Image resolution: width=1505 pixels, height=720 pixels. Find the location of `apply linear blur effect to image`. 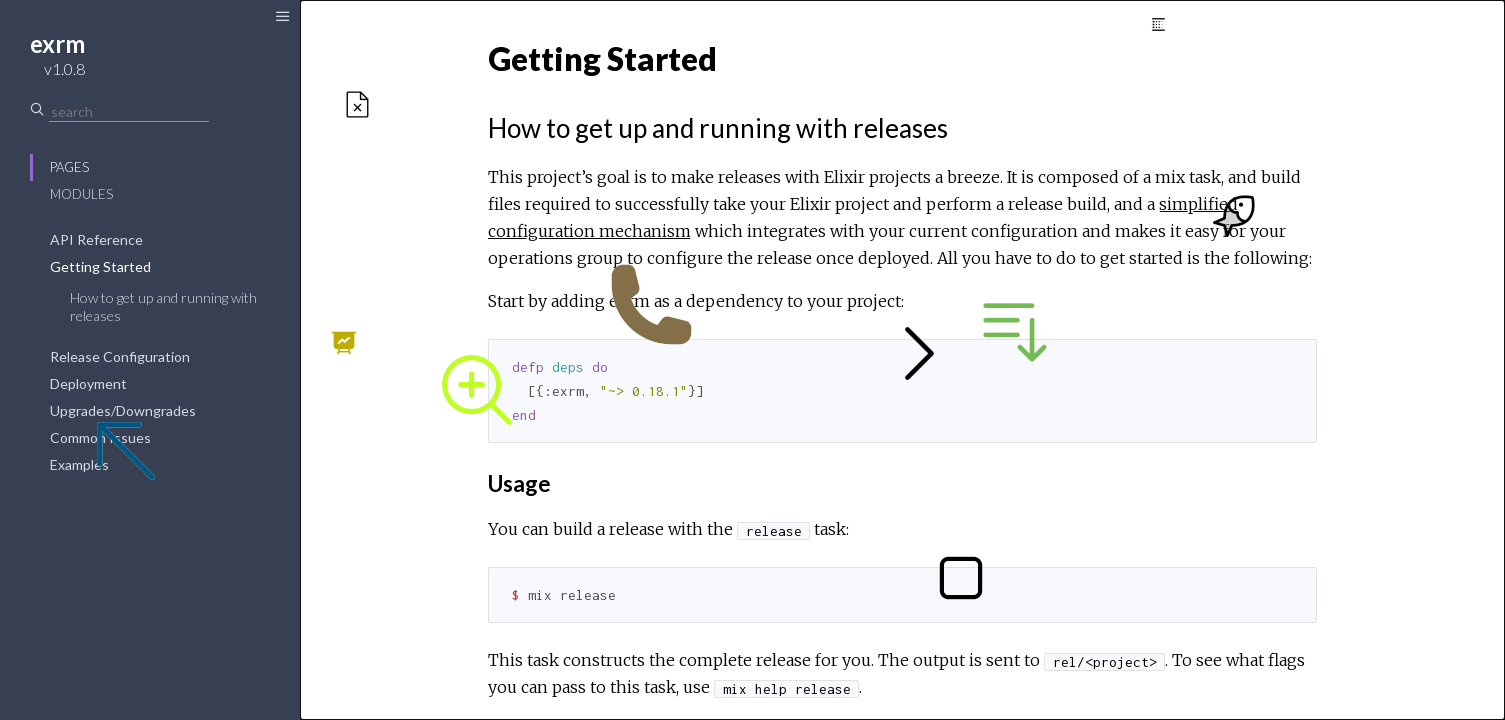

apply linear blur effect to image is located at coordinates (1158, 24).